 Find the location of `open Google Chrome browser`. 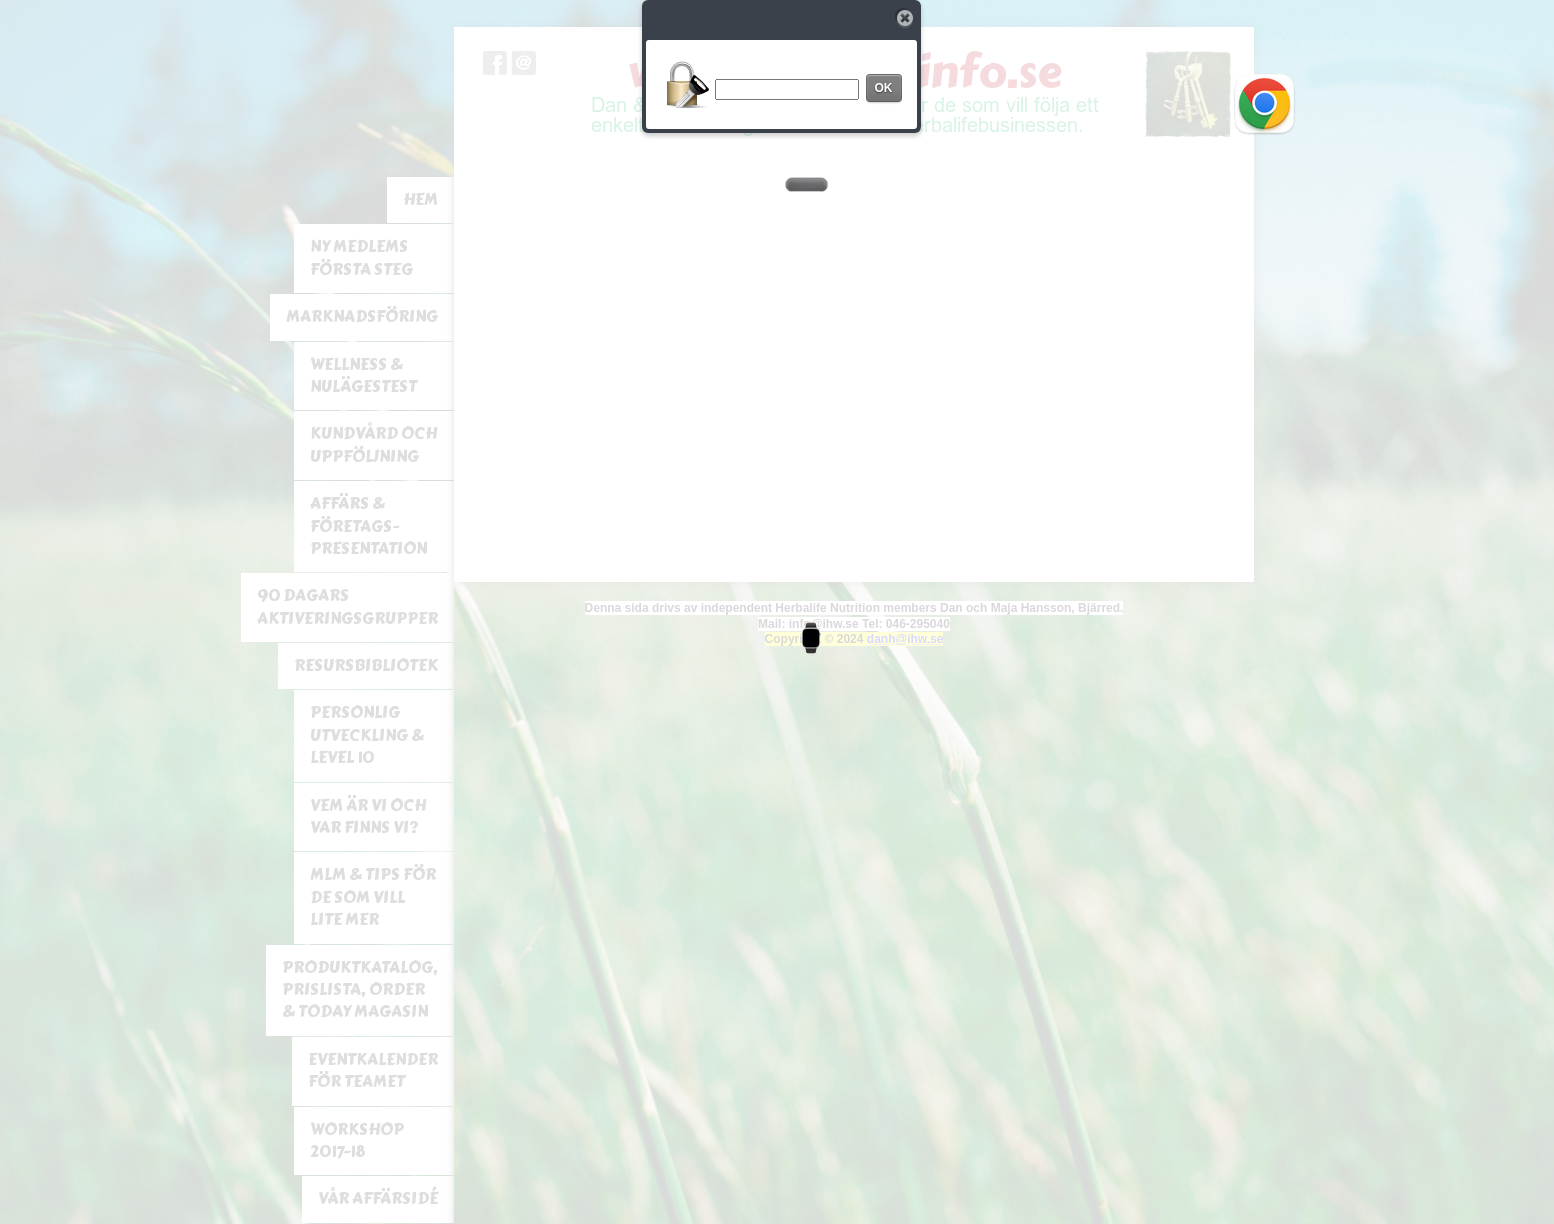

open Google Chrome browser is located at coordinates (1264, 103).